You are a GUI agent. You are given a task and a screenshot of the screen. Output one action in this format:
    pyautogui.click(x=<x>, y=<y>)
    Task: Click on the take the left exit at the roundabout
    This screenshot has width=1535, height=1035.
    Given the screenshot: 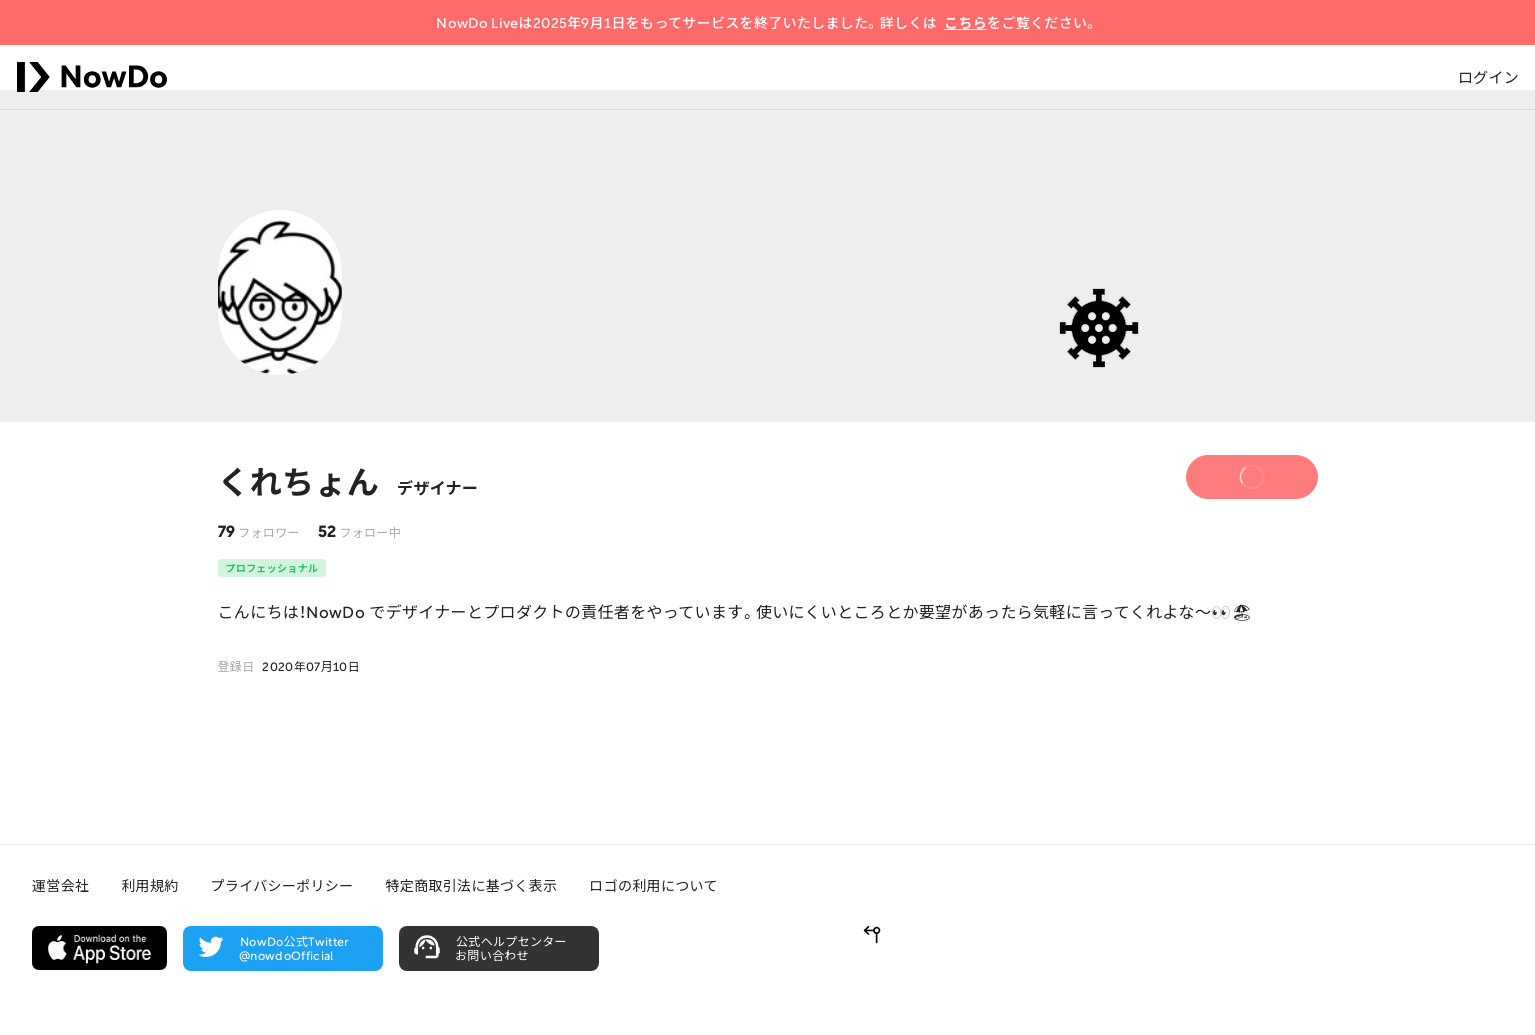 What is the action you would take?
    pyautogui.click(x=873, y=935)
    